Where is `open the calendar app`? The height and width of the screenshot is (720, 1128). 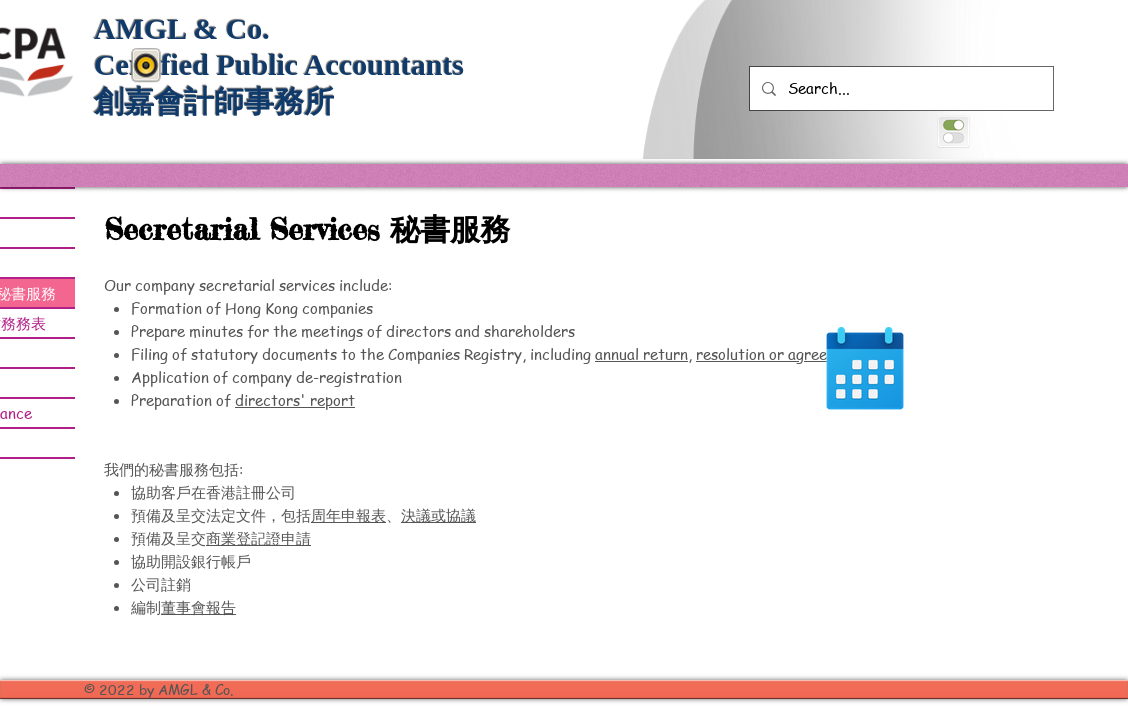
open the calendar app is located at coordinates (865, 371).